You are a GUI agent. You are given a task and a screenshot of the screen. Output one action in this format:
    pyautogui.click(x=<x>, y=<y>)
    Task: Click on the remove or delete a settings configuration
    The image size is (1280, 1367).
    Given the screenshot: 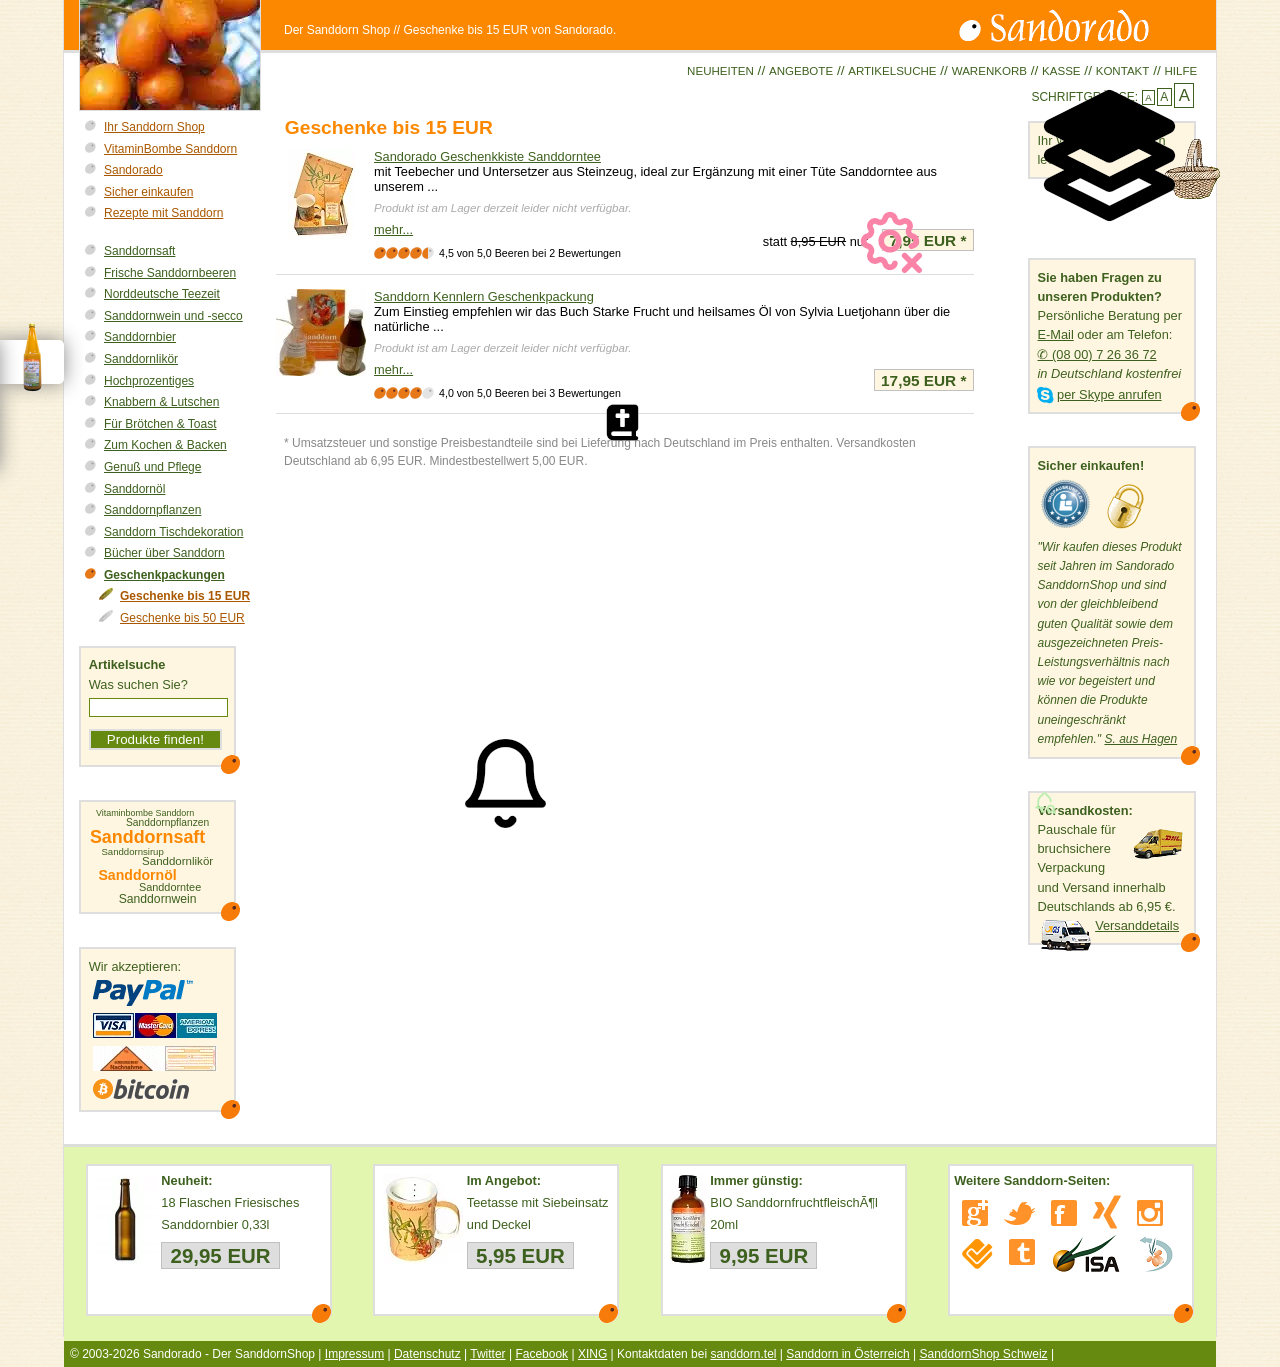 What is the action you would take?
    pyautogui.click(x=890, y=241)
    